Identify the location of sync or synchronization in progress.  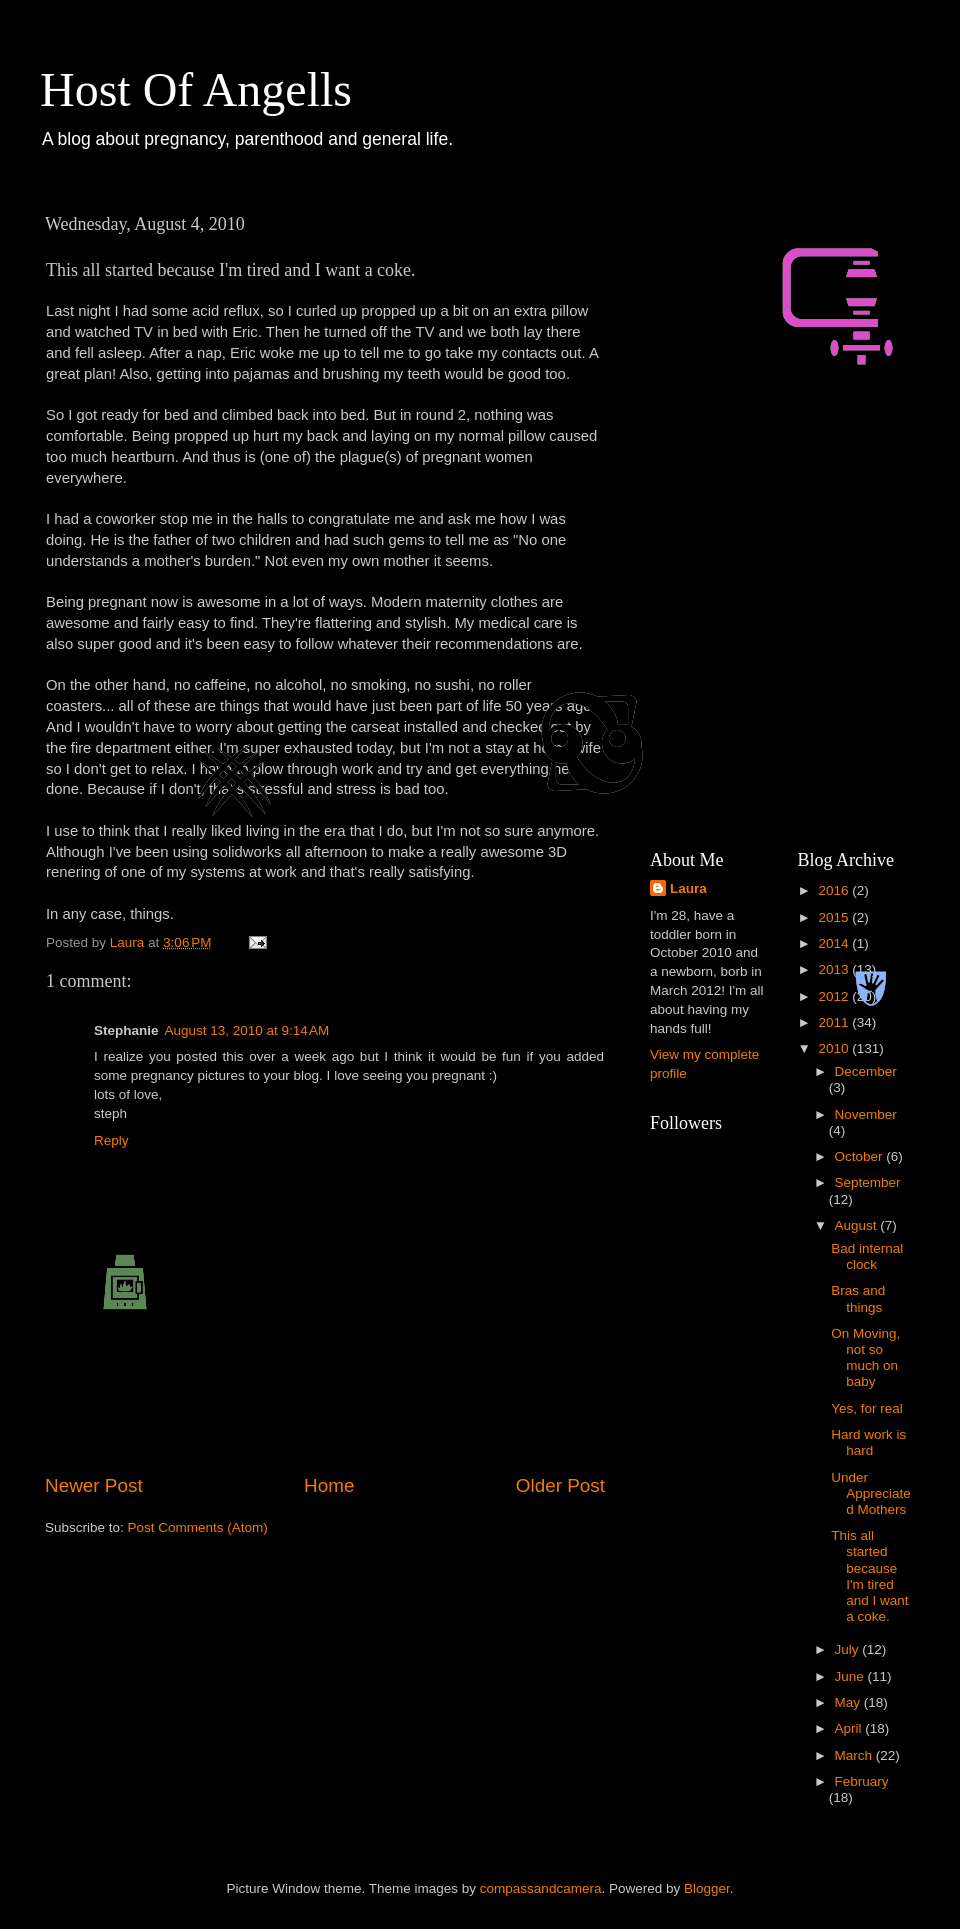
(592, 743).